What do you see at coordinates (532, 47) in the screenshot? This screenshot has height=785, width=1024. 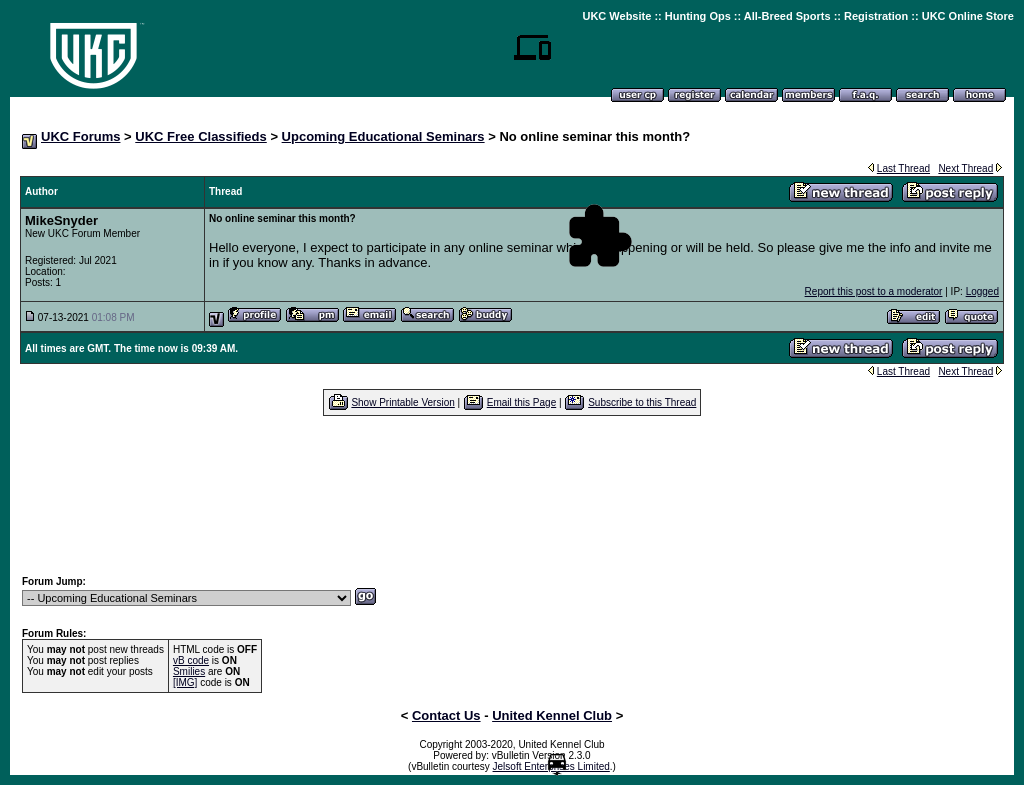 I see `manage connected devices` at bounding box center [532, 47].